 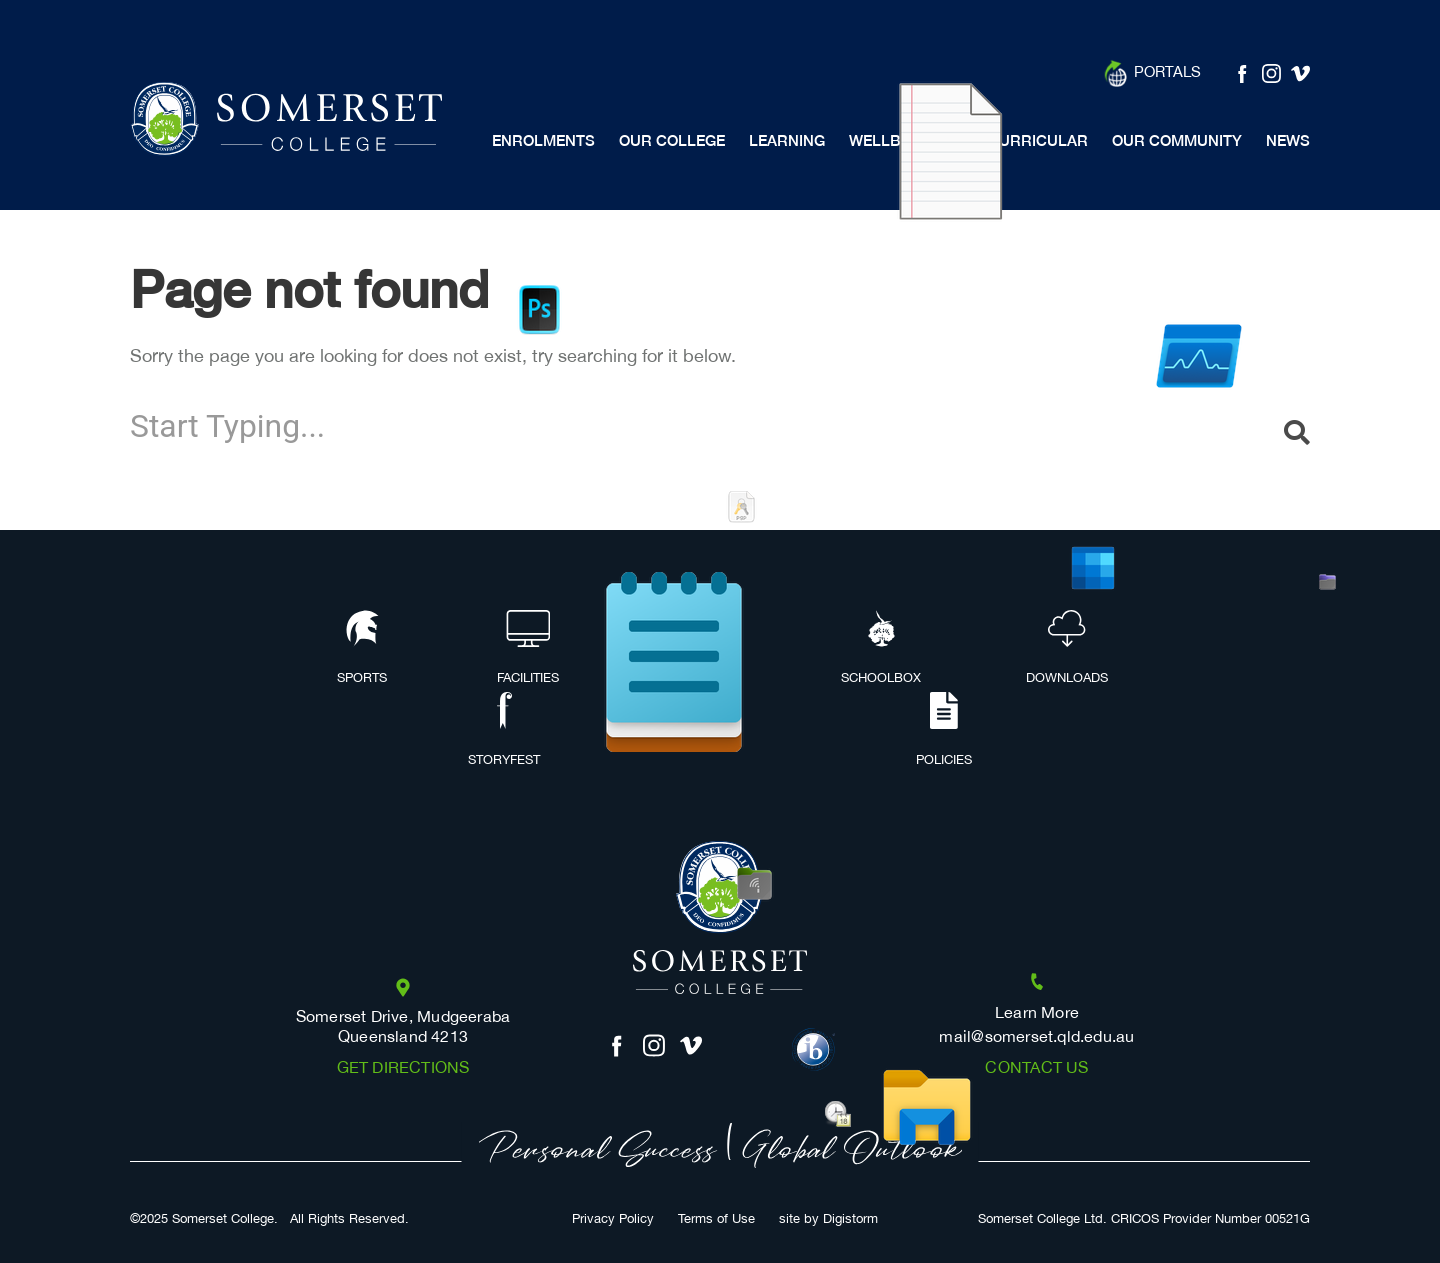 What do you see at coordinates (674, 662) in the screenshot?
I see `open notepad application` at bounding box center [674, 662].